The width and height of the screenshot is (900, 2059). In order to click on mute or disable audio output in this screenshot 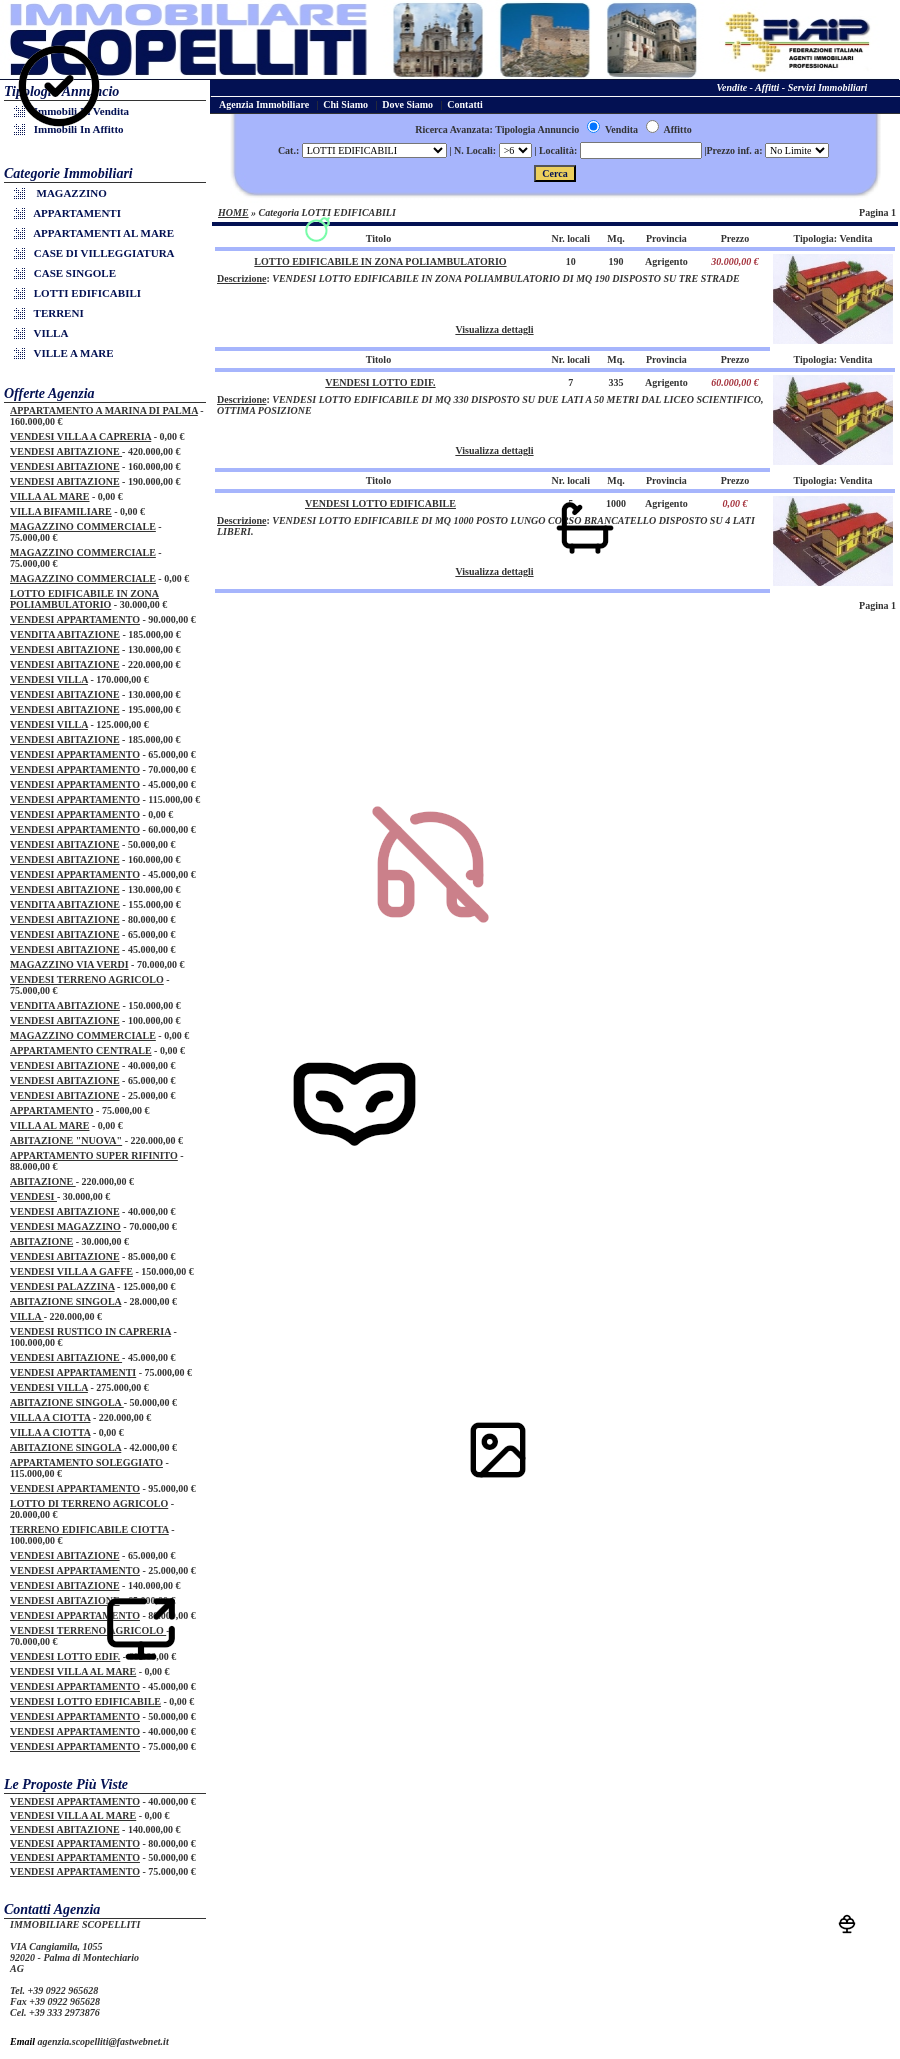, I will do `click(430, 864)`.